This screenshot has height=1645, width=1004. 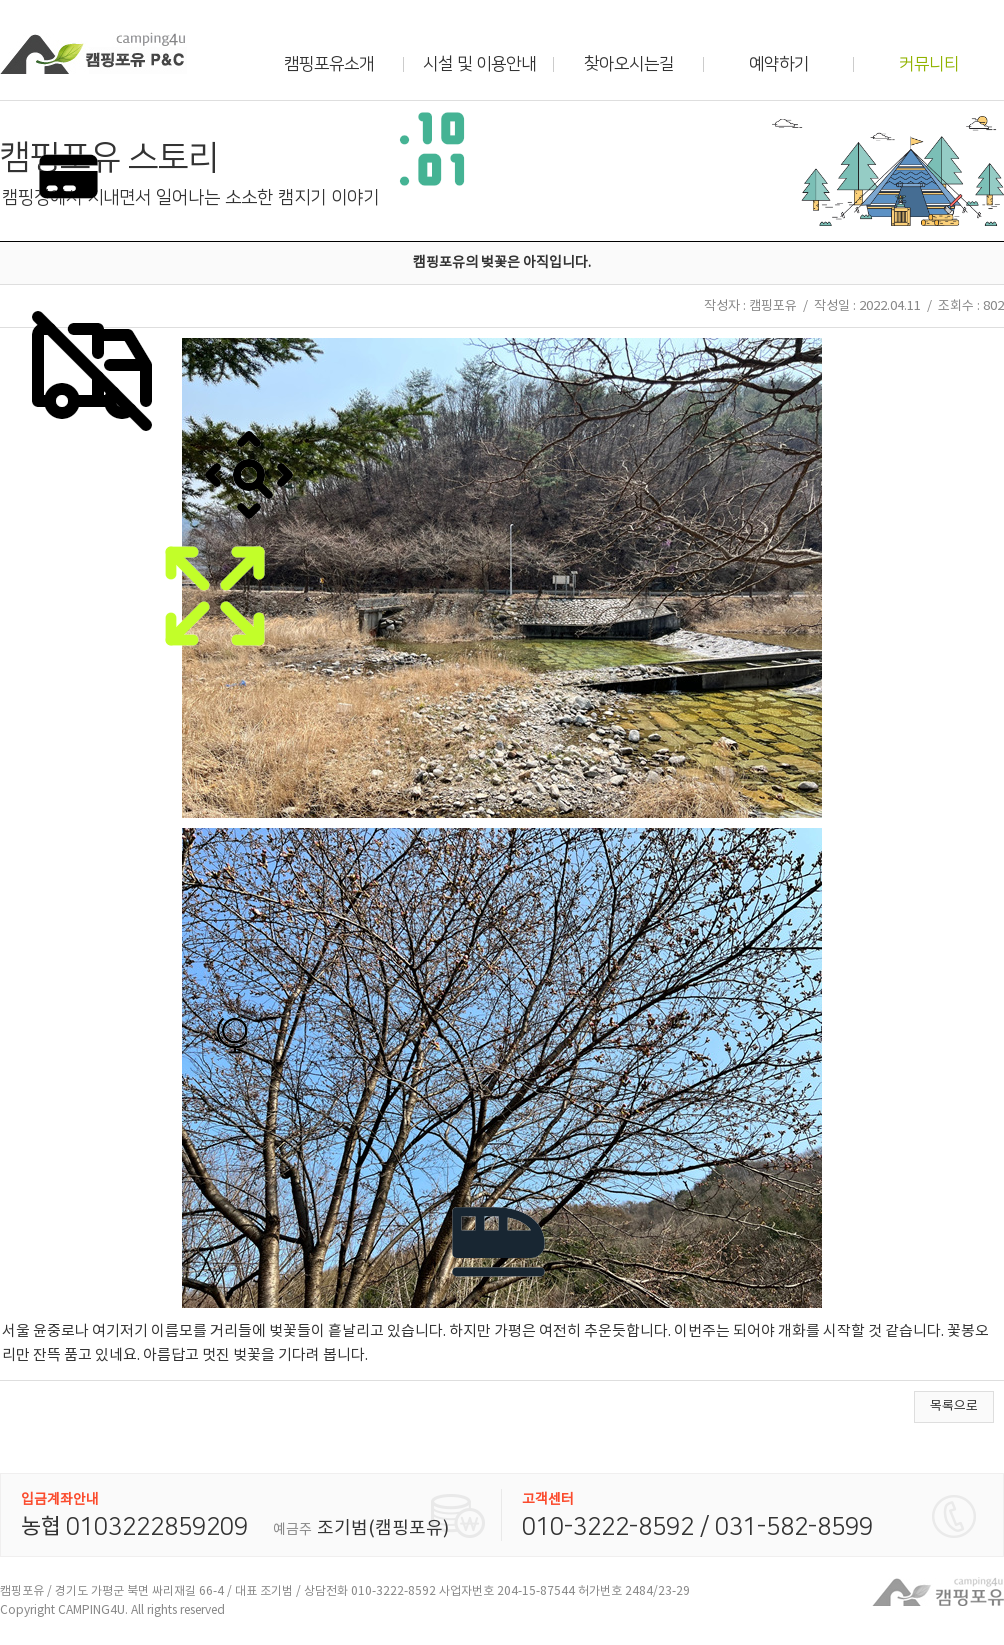 I want to click on manage payment methods, so click(x=68, y=176).